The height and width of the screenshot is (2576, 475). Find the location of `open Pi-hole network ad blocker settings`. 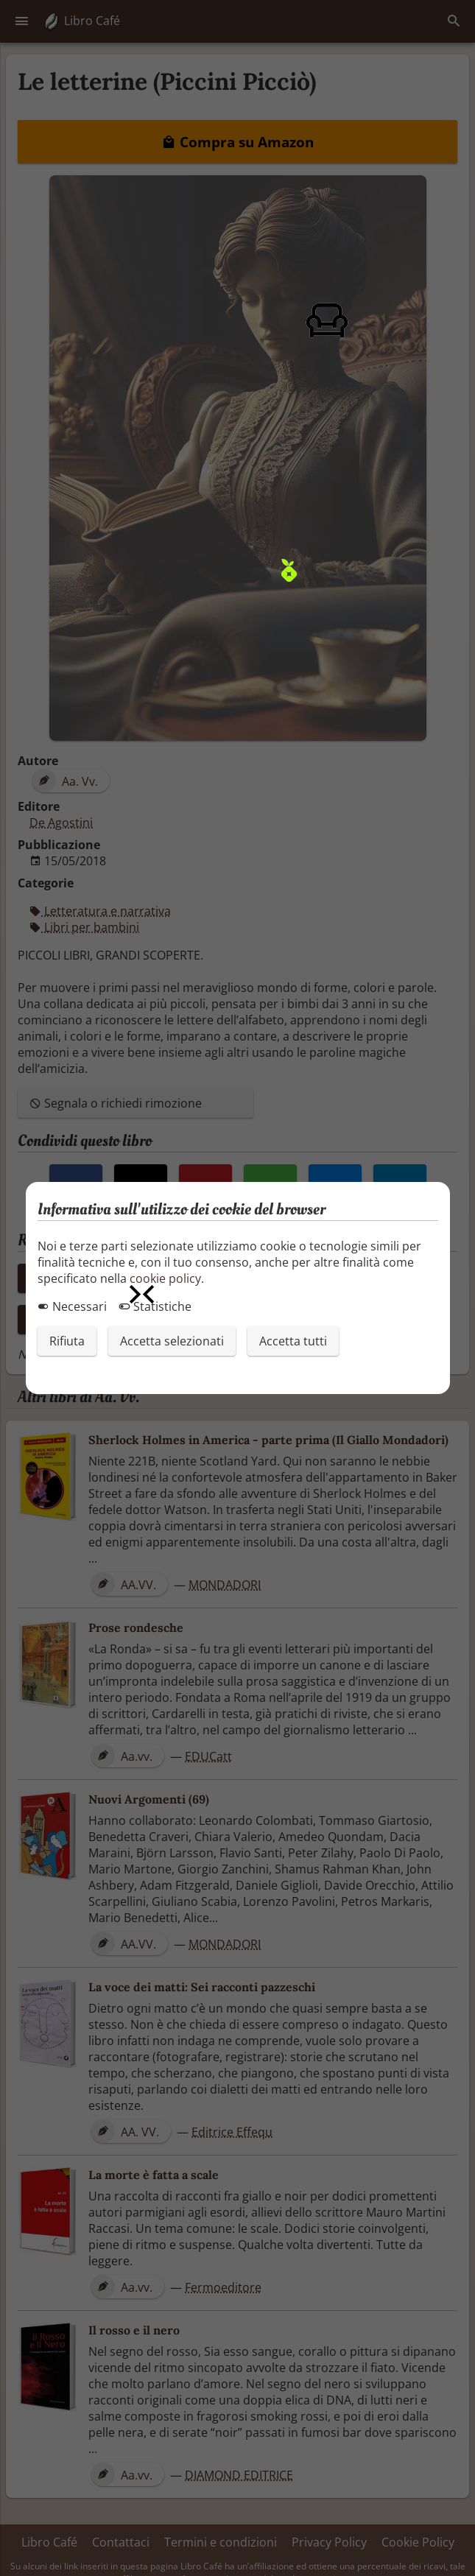

open Pi-hole network ad blocker settings is located at coordinates (289, 570).